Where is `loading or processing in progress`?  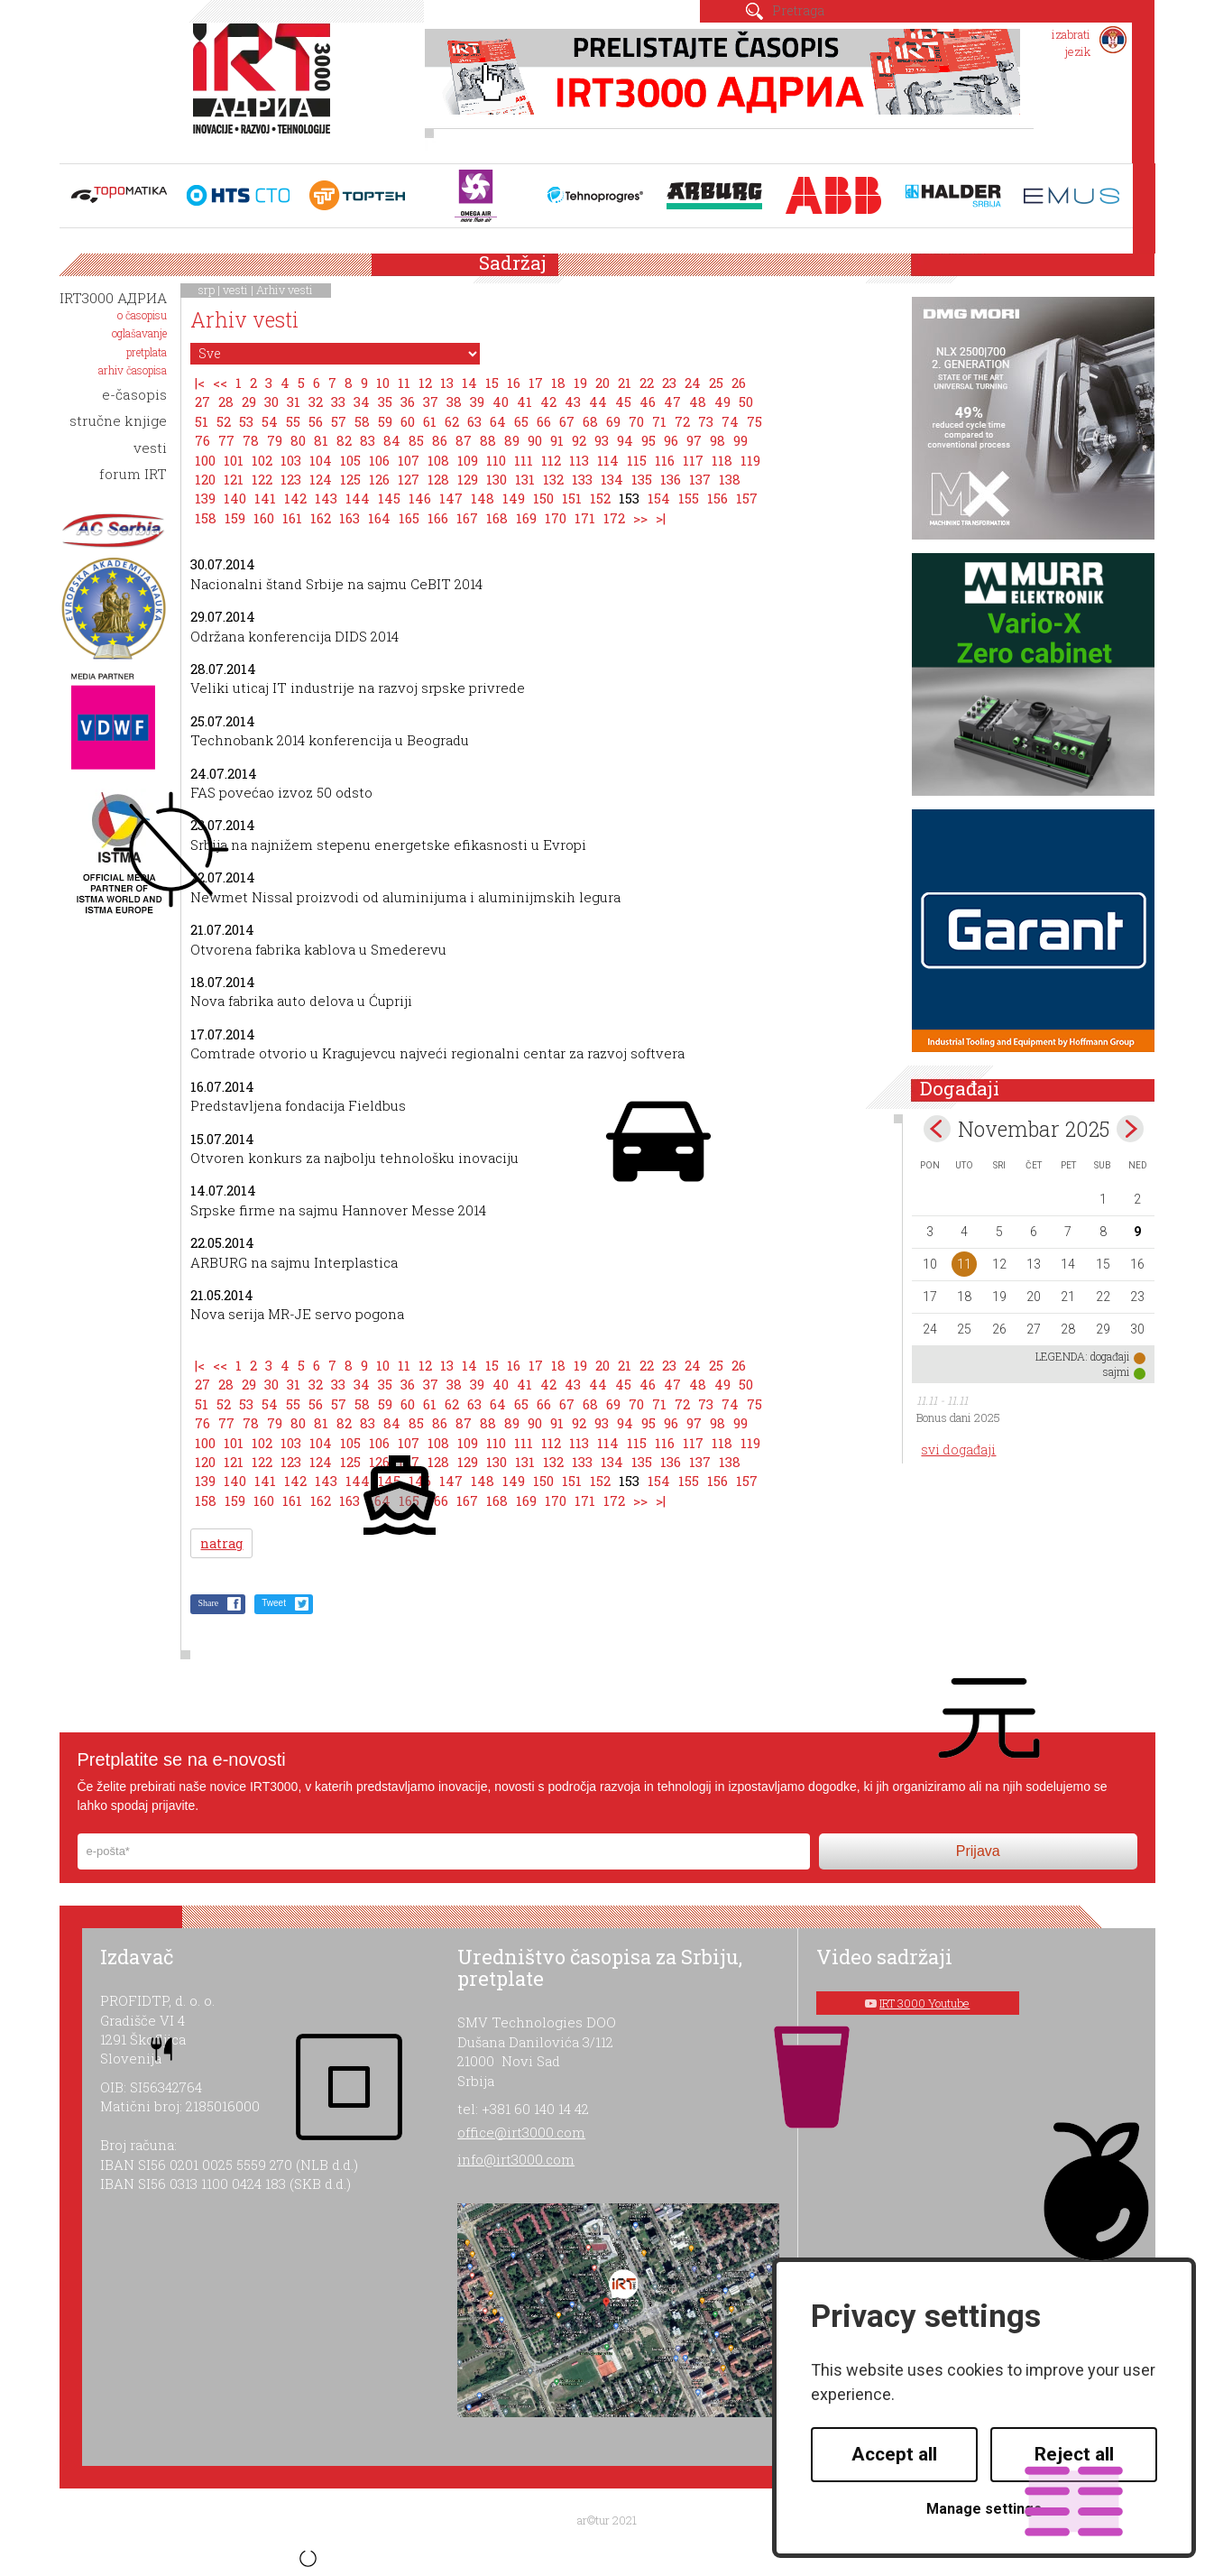 loading or processing in progress is located at coordinates (308, 2558).